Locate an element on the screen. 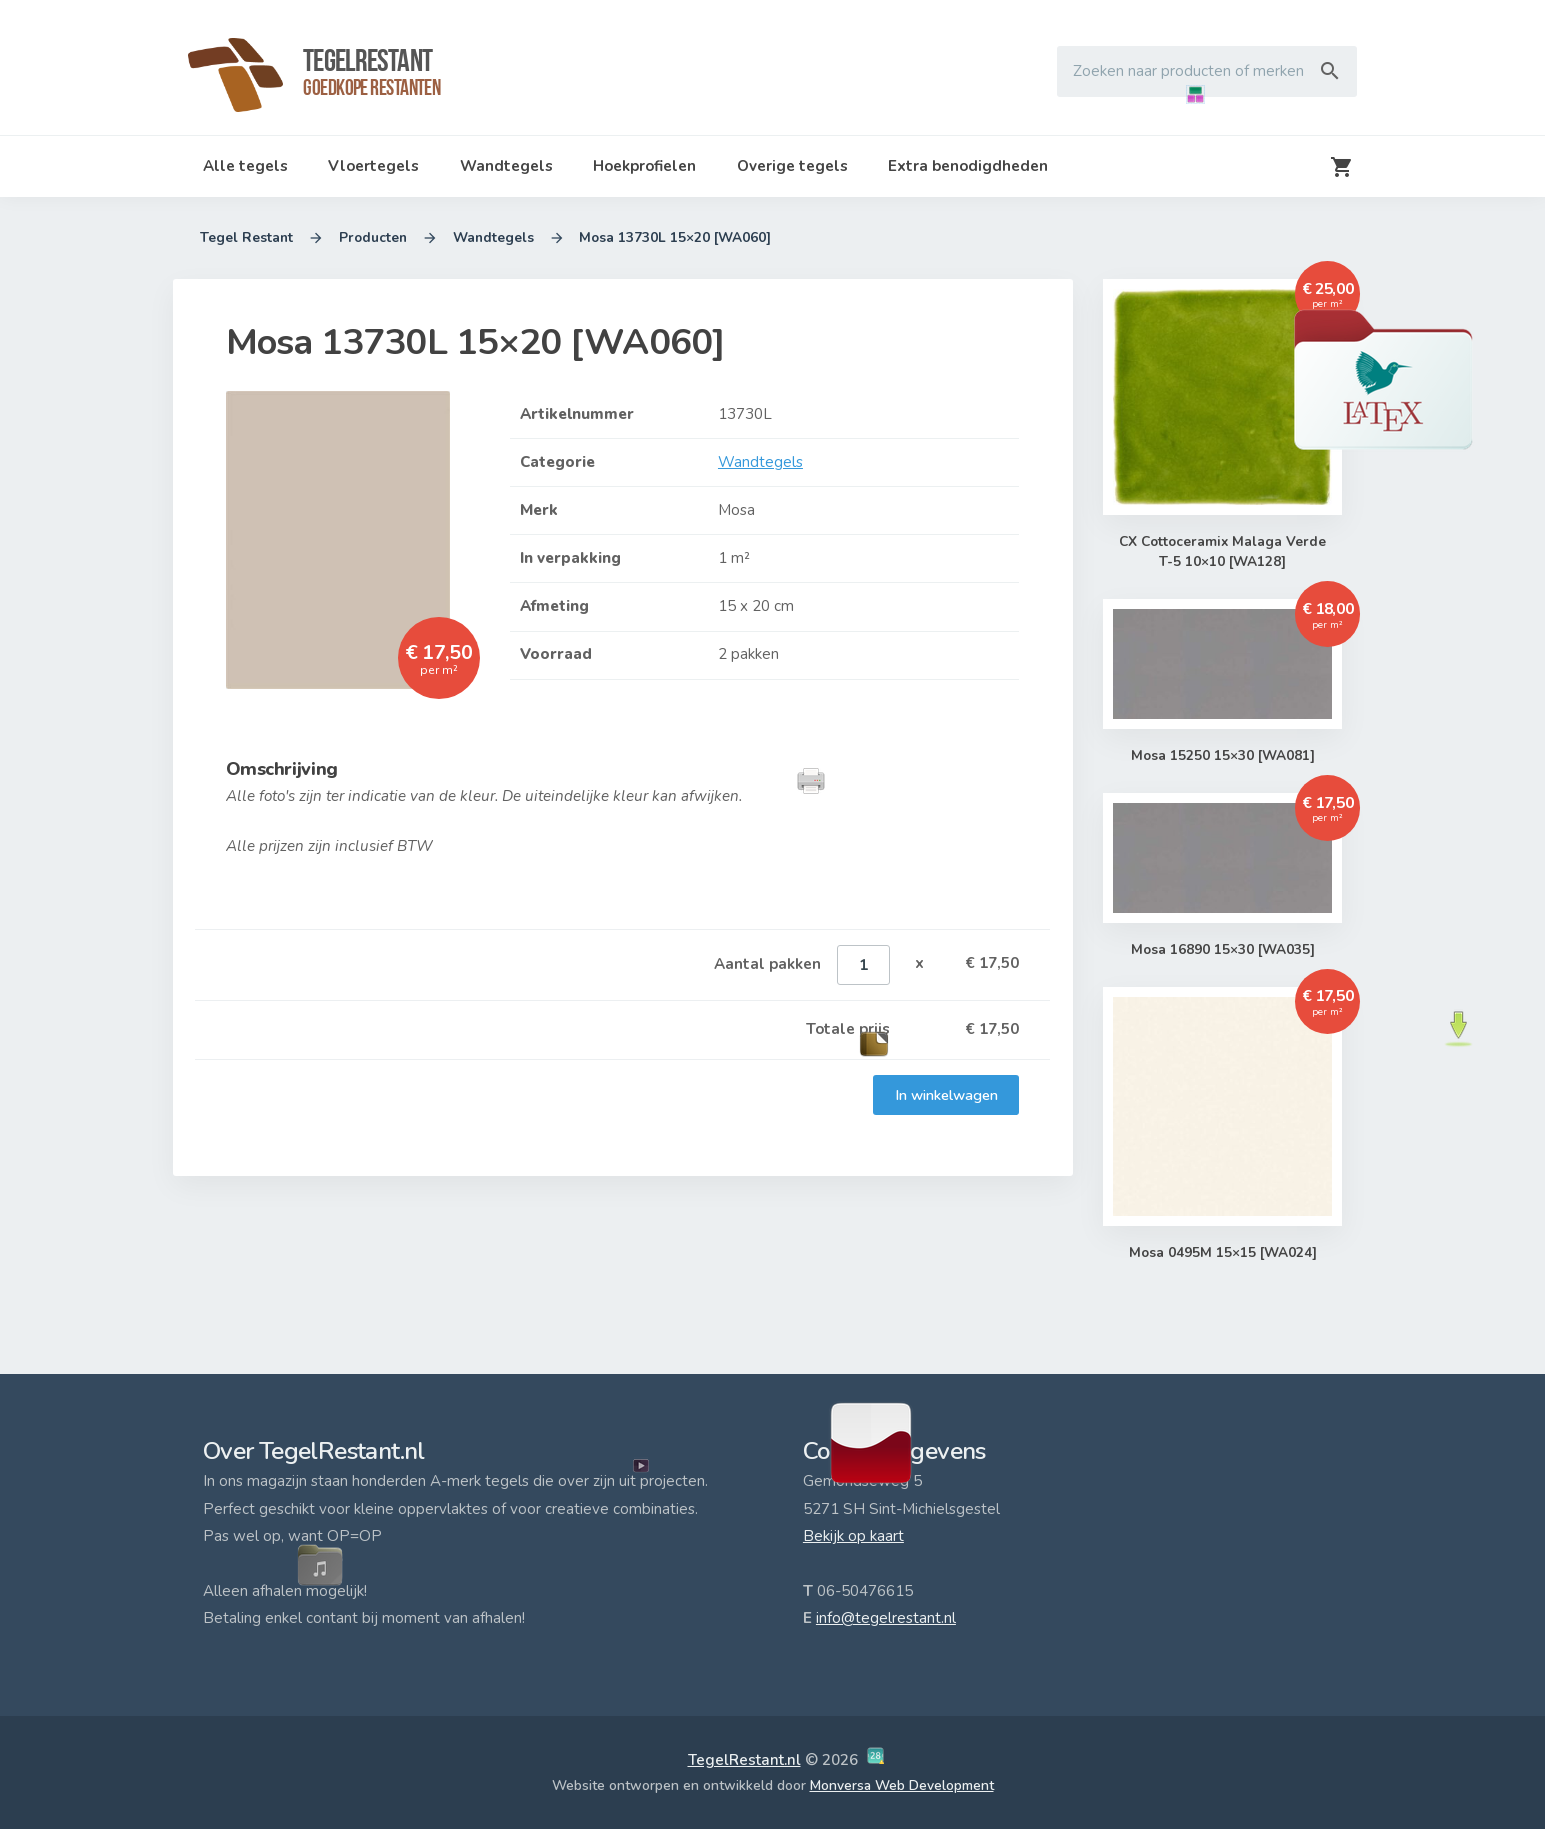  change desktop wallpaper settings is located at coordinates (874, 1043).